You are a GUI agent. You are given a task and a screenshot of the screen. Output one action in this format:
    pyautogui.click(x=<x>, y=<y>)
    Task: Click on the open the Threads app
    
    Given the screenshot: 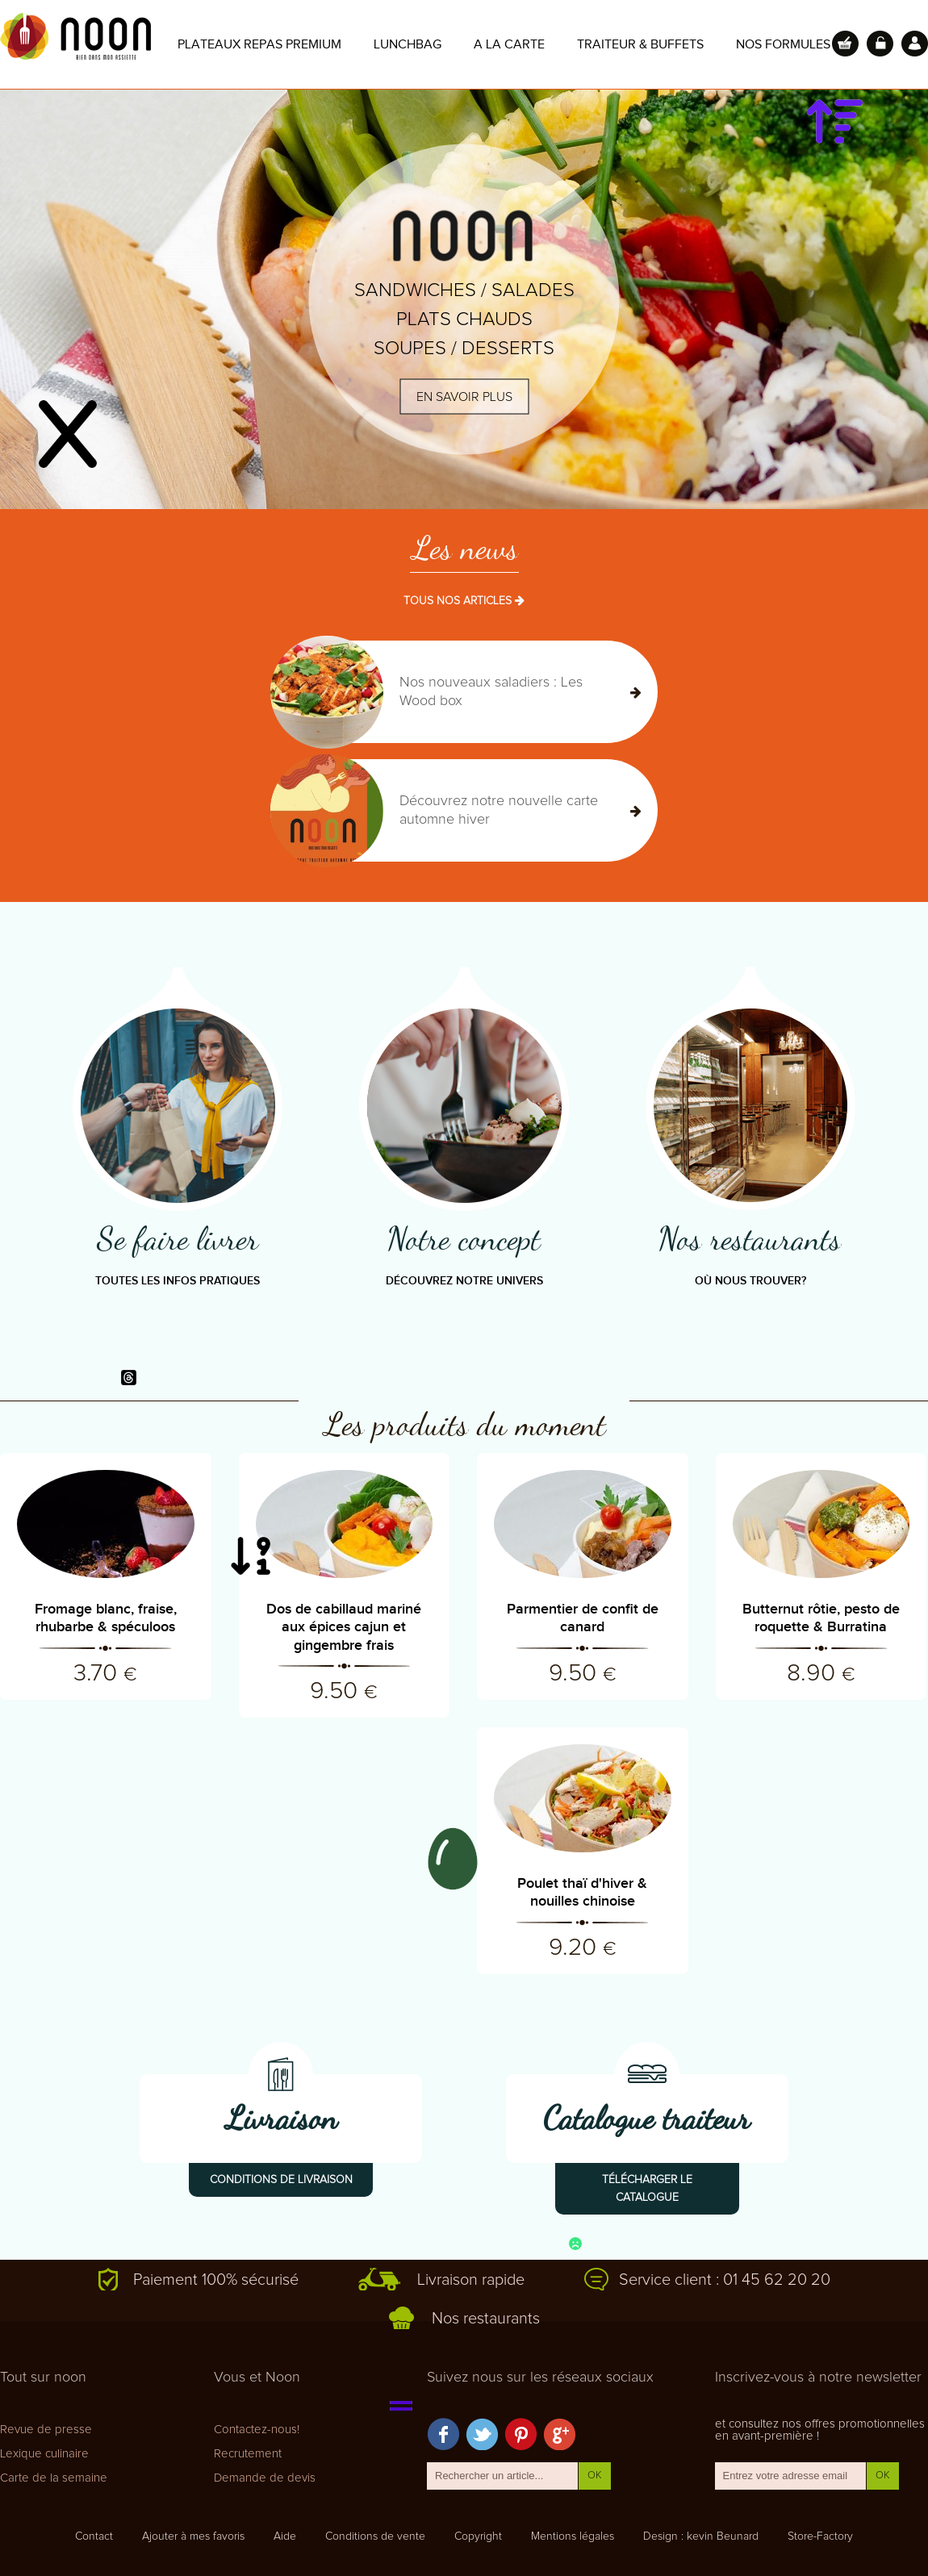 What is the action you would take?
    pyautogui.click(x=128, y=1377)
    